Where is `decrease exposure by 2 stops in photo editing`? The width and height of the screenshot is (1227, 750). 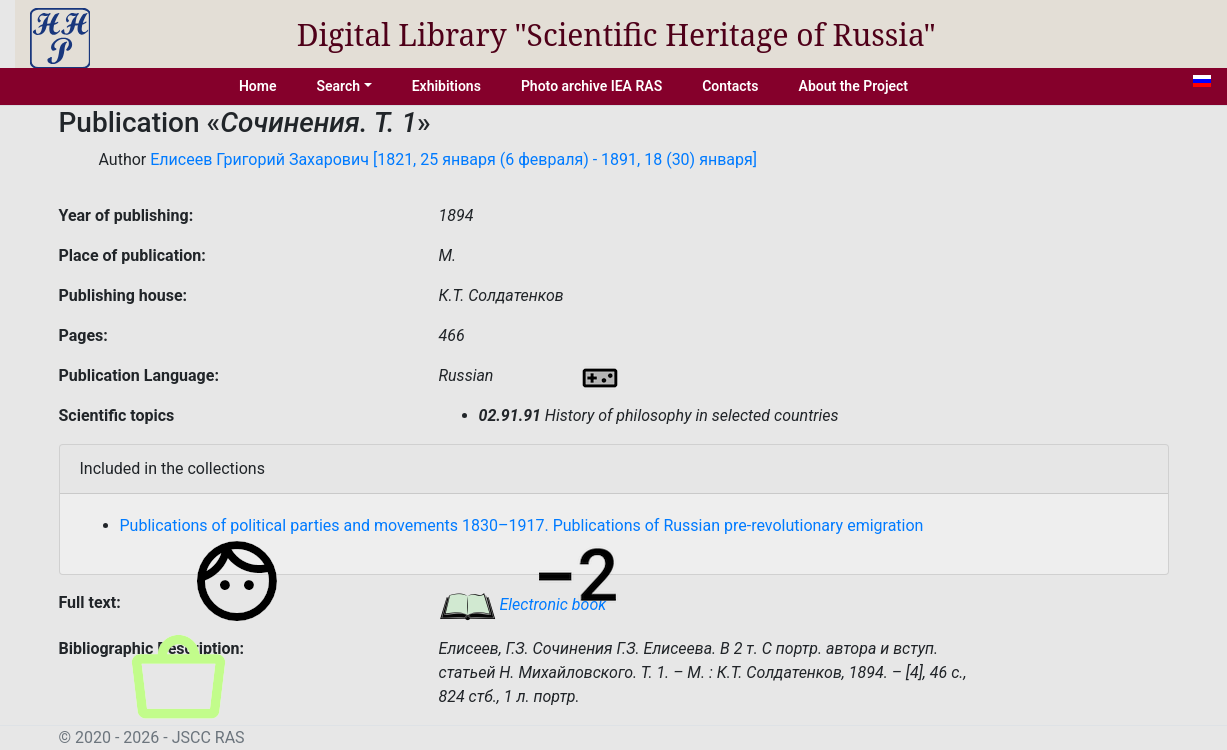 decrease exposure by 2 stops in photo editing is located at coordinates (579, 576).